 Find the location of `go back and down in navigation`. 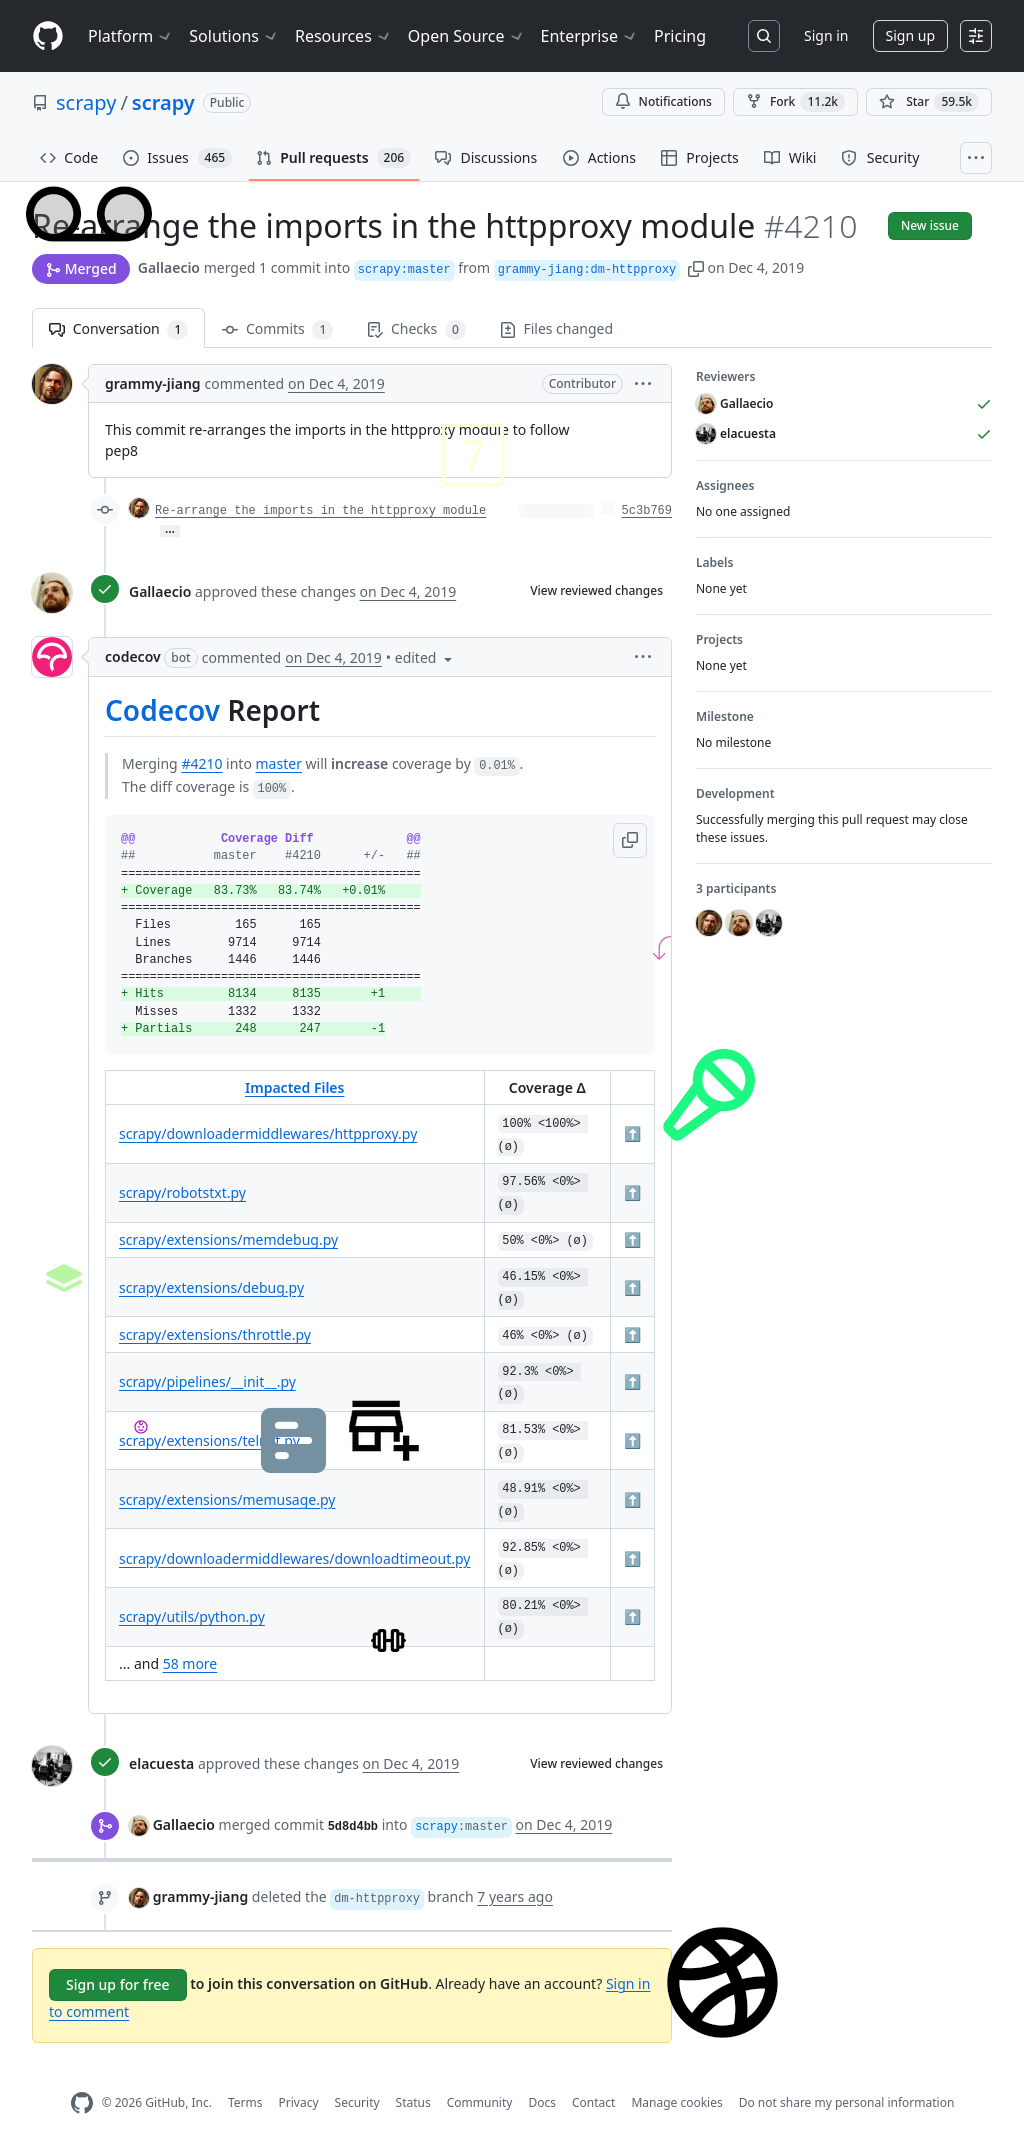

go back and down in navigation is located at coordinates (662, 948).